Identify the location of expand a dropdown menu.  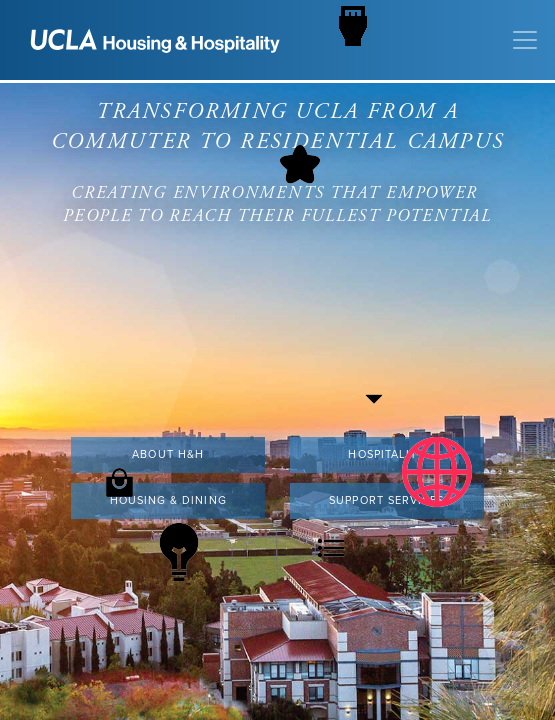
(374, 397).